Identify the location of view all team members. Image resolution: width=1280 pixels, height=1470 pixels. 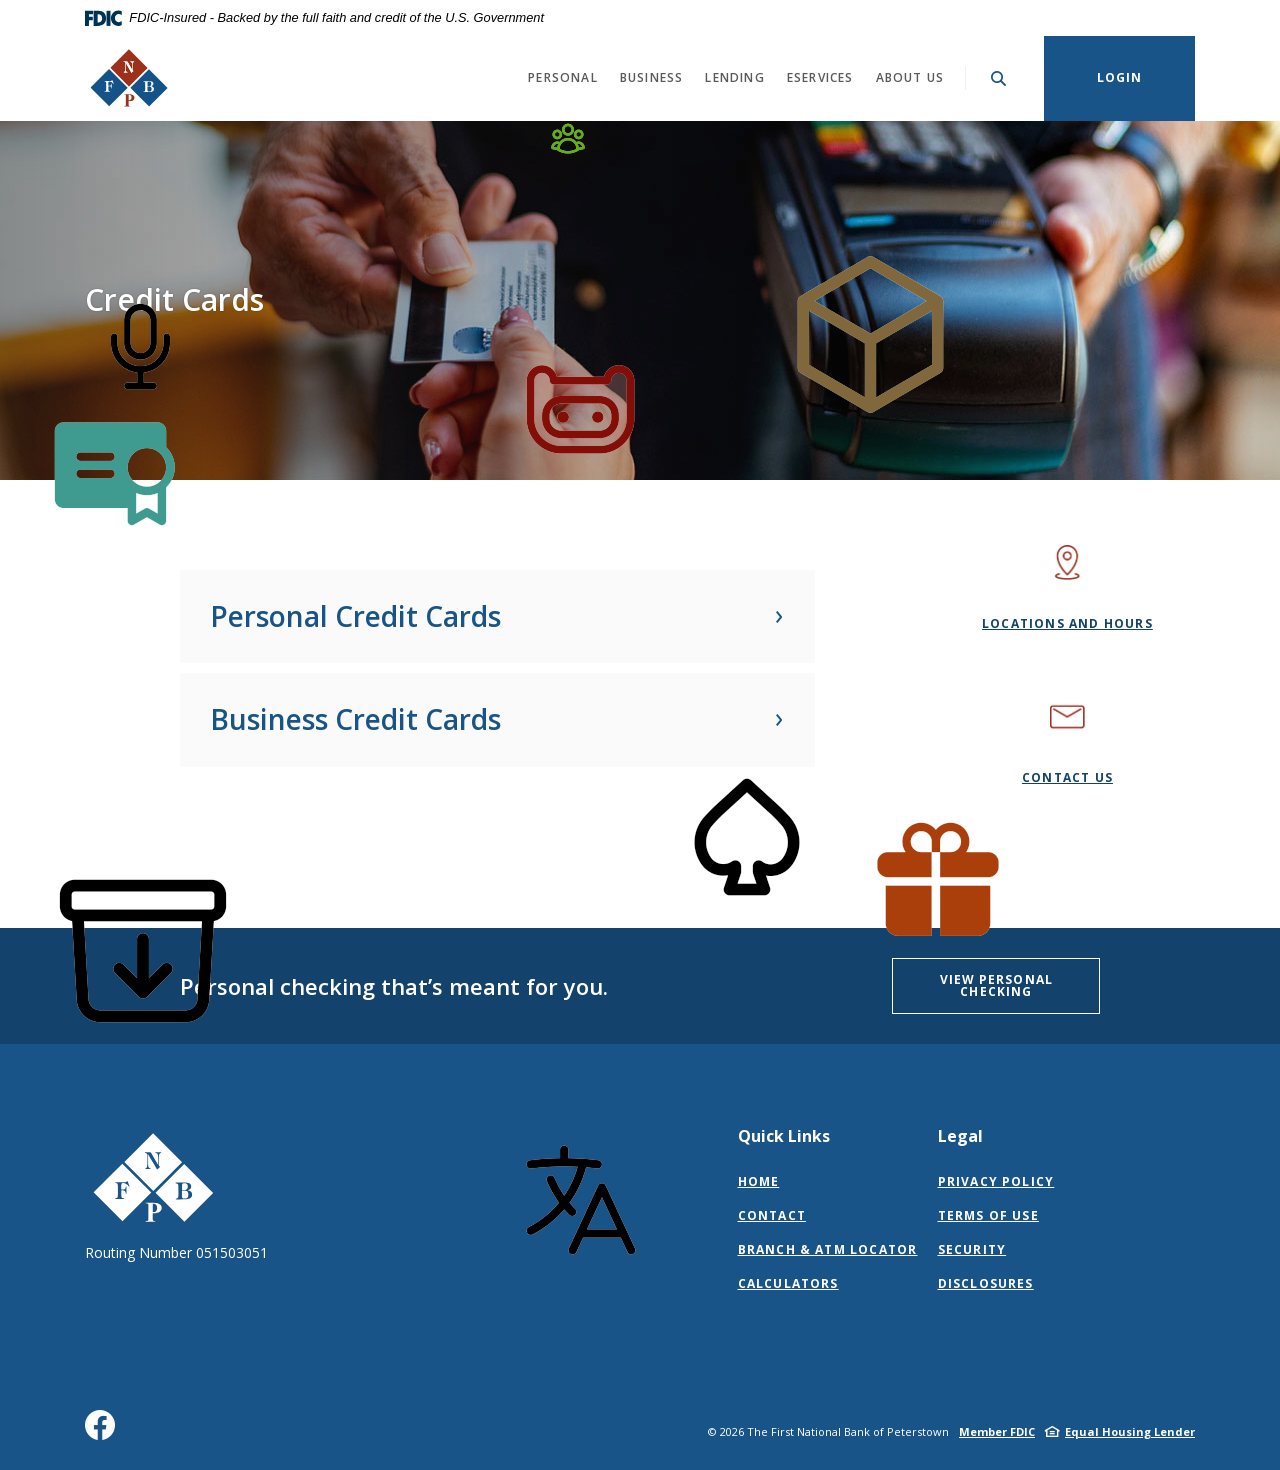
(568, 138).